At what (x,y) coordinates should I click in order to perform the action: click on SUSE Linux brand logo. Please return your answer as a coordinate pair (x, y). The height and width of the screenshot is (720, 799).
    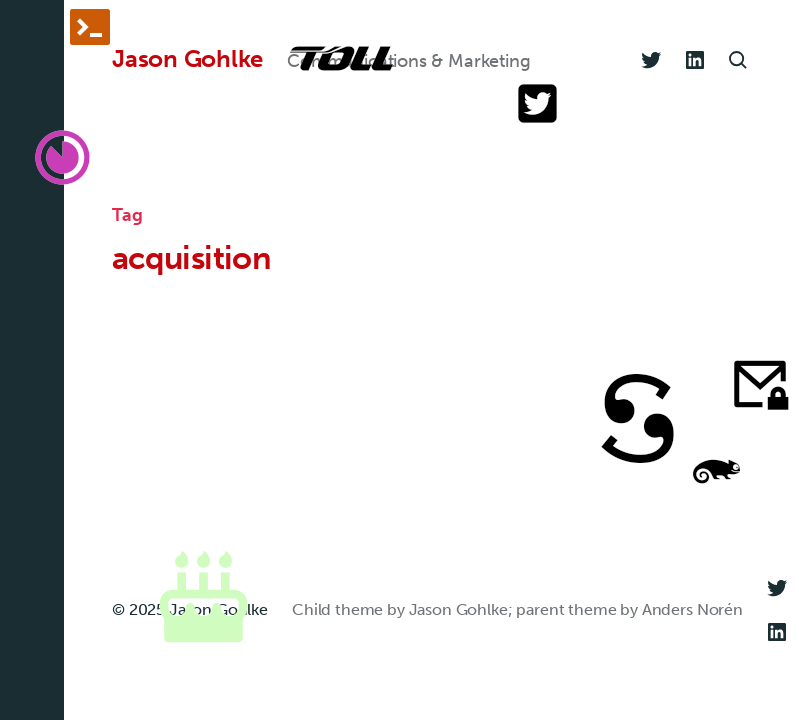
    Looking at the image, I should click on (716, 471).